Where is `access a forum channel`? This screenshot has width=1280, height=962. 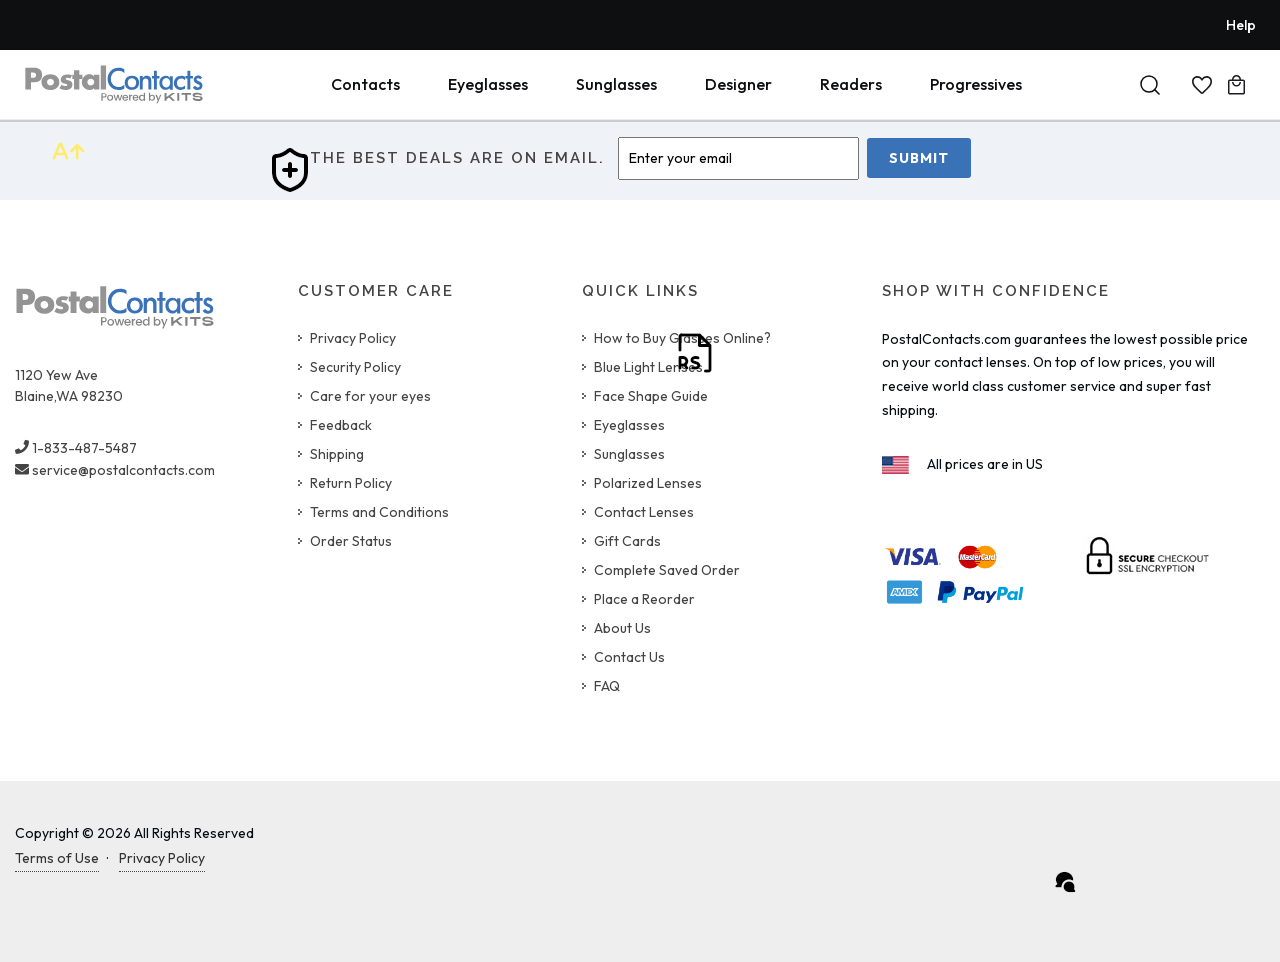
access a forum channel is located at coordinates (1065, 881).